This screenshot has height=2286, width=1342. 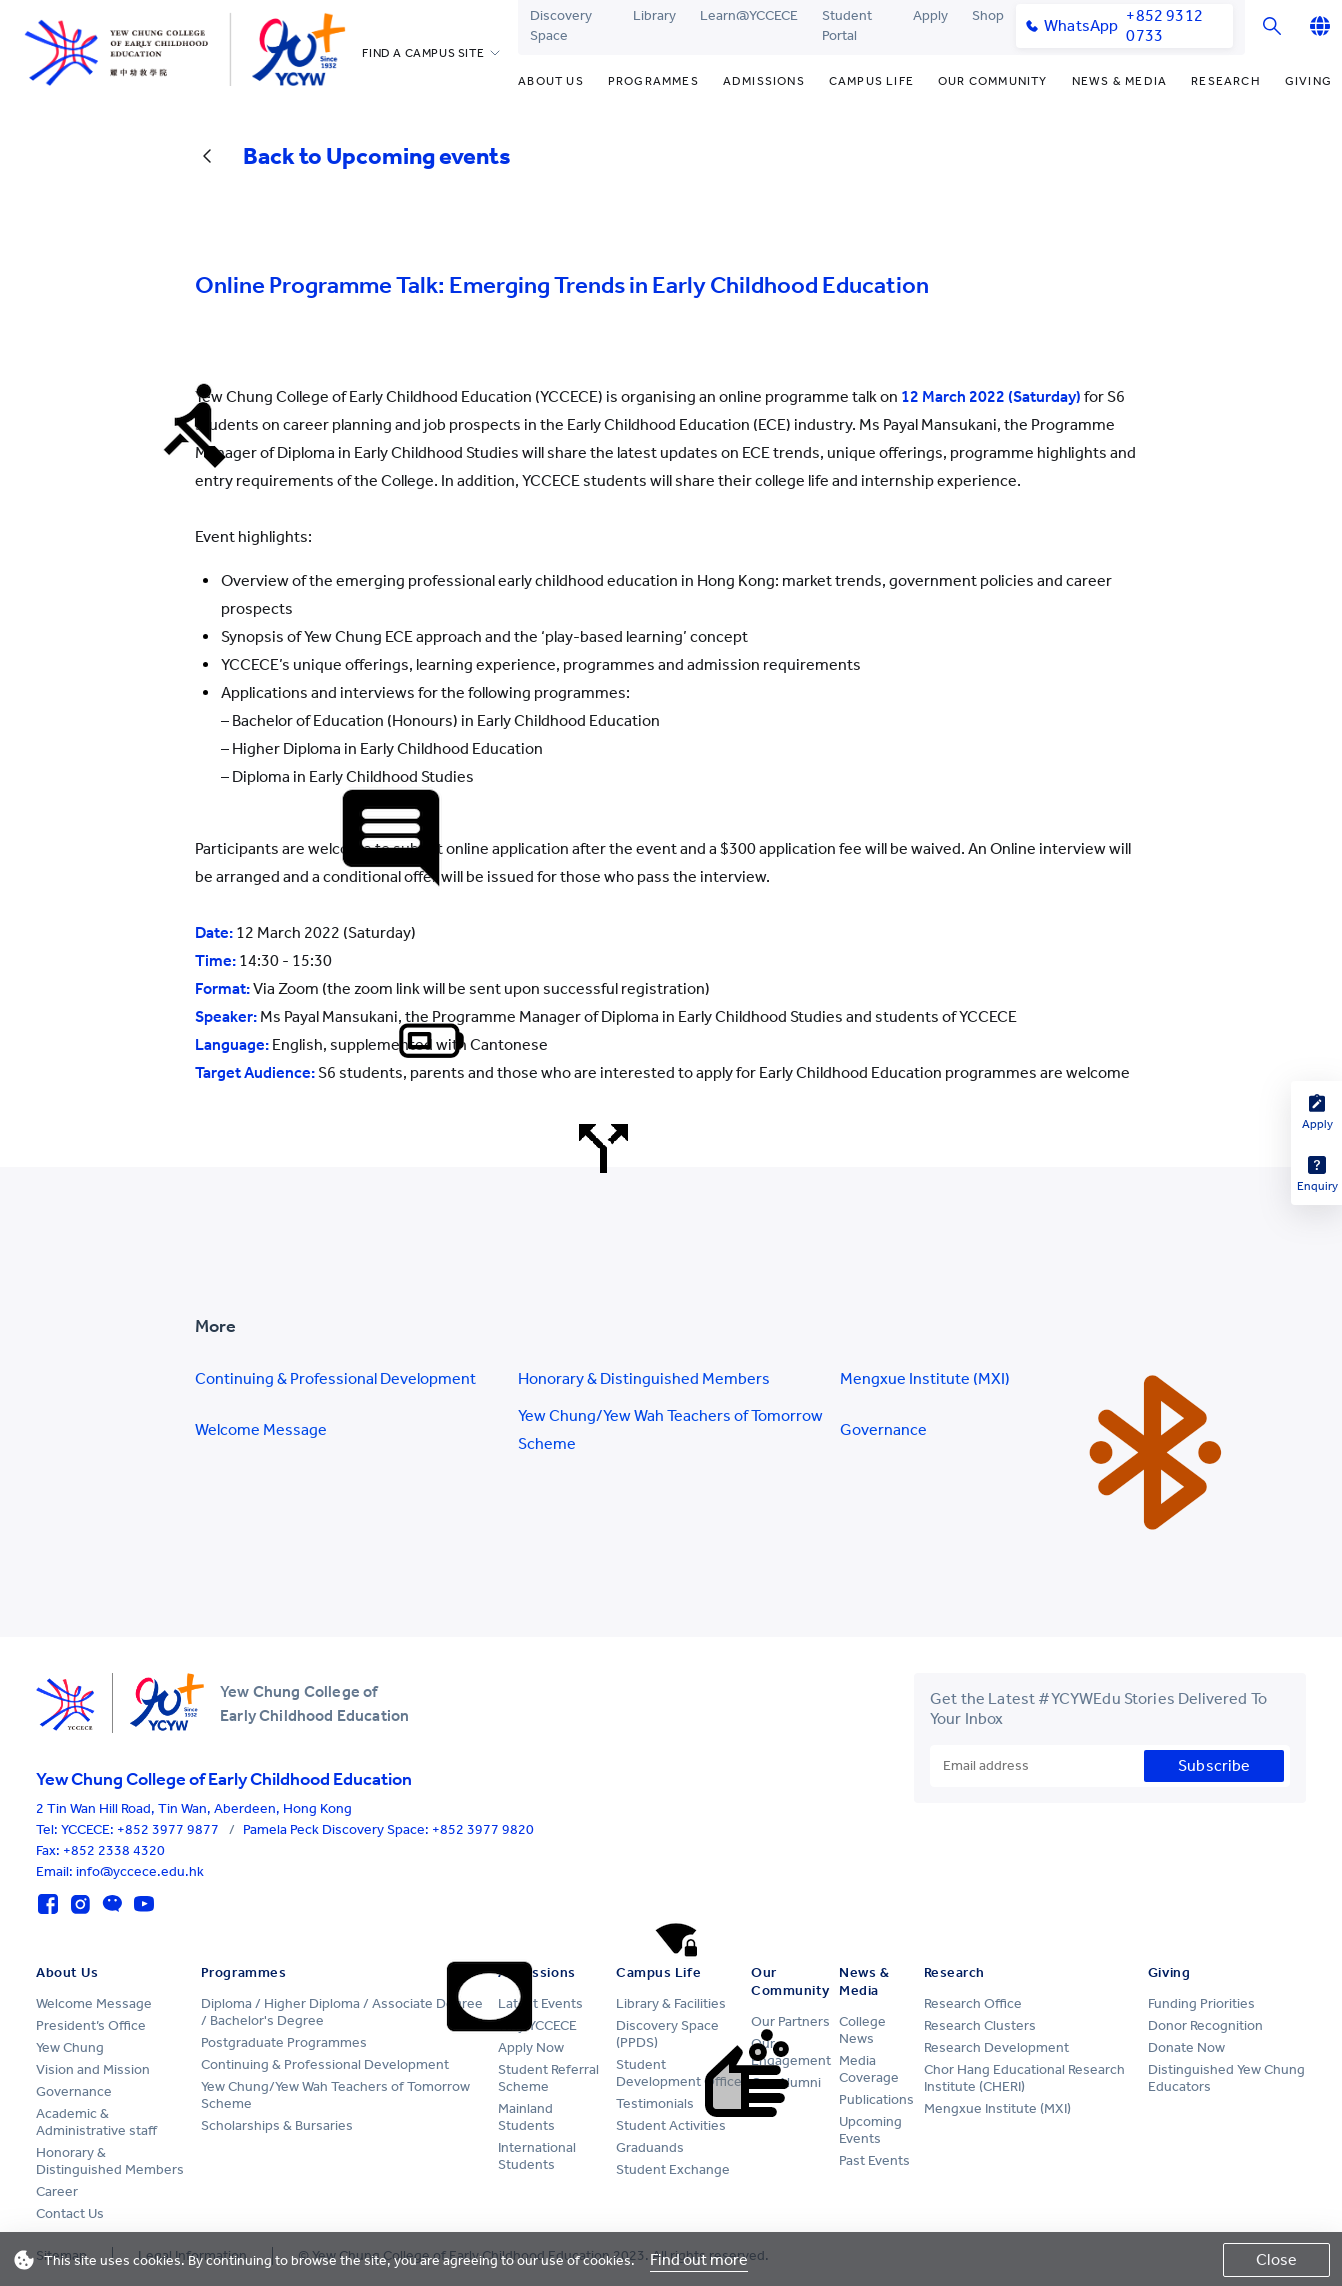 What do you see at coordinates (489, 1996) in the screenshot?
I see `apply vignette effect to photo` at bounding box center [489, 1996].